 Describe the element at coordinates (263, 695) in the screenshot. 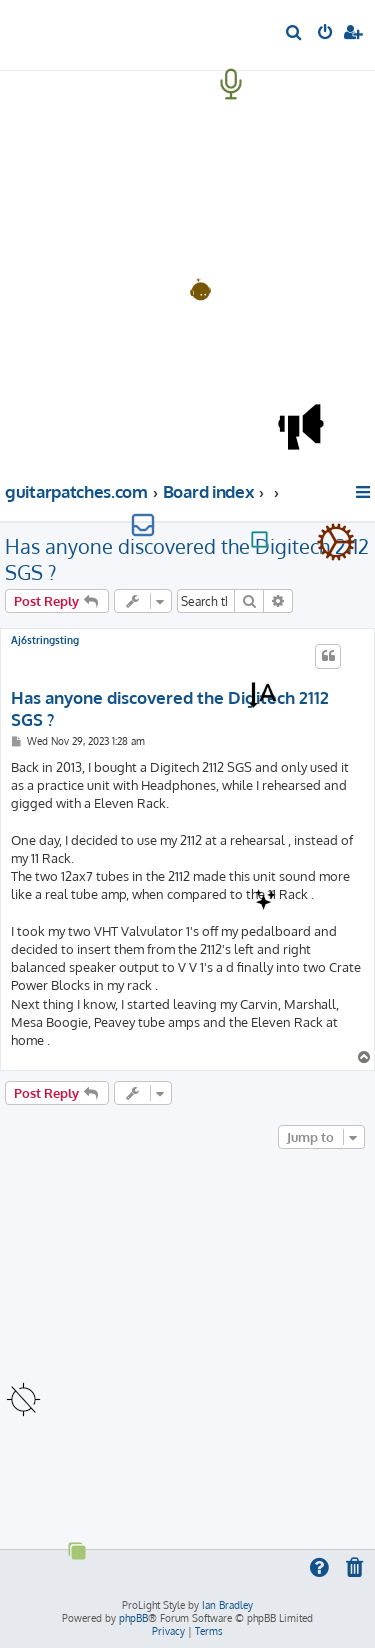

I see `rotate text to vertical orientation` at that location.